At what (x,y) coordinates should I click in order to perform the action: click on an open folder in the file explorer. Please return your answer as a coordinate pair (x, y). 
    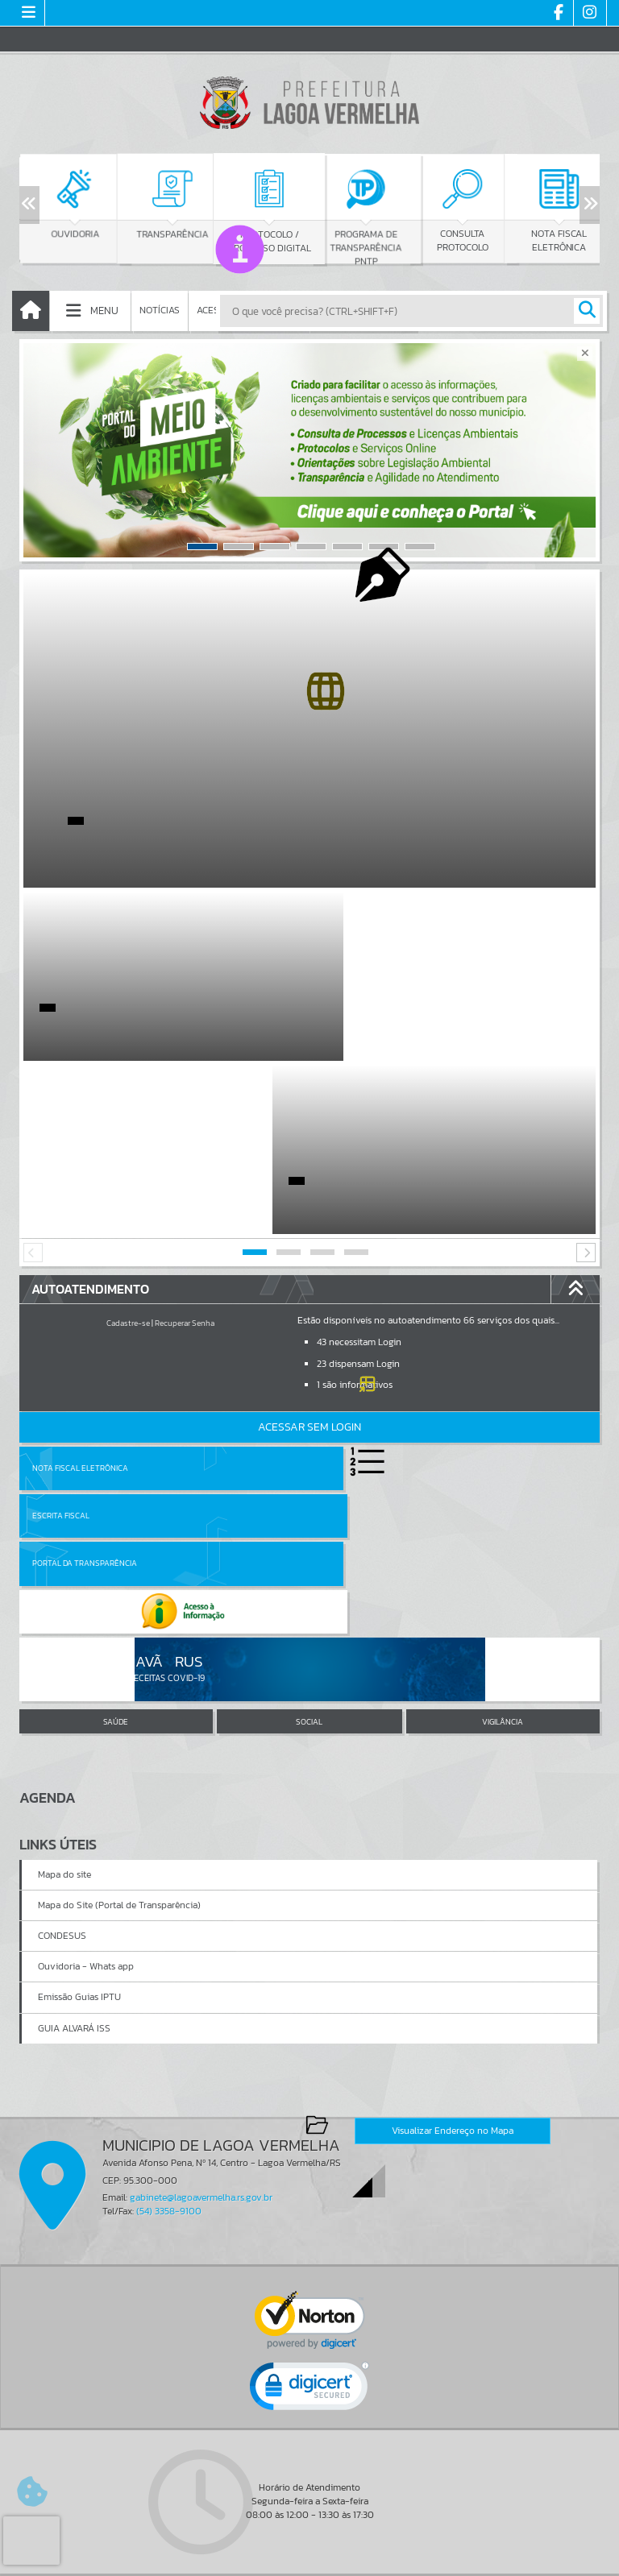
    Looking at the image, I should click on (317, 2125).